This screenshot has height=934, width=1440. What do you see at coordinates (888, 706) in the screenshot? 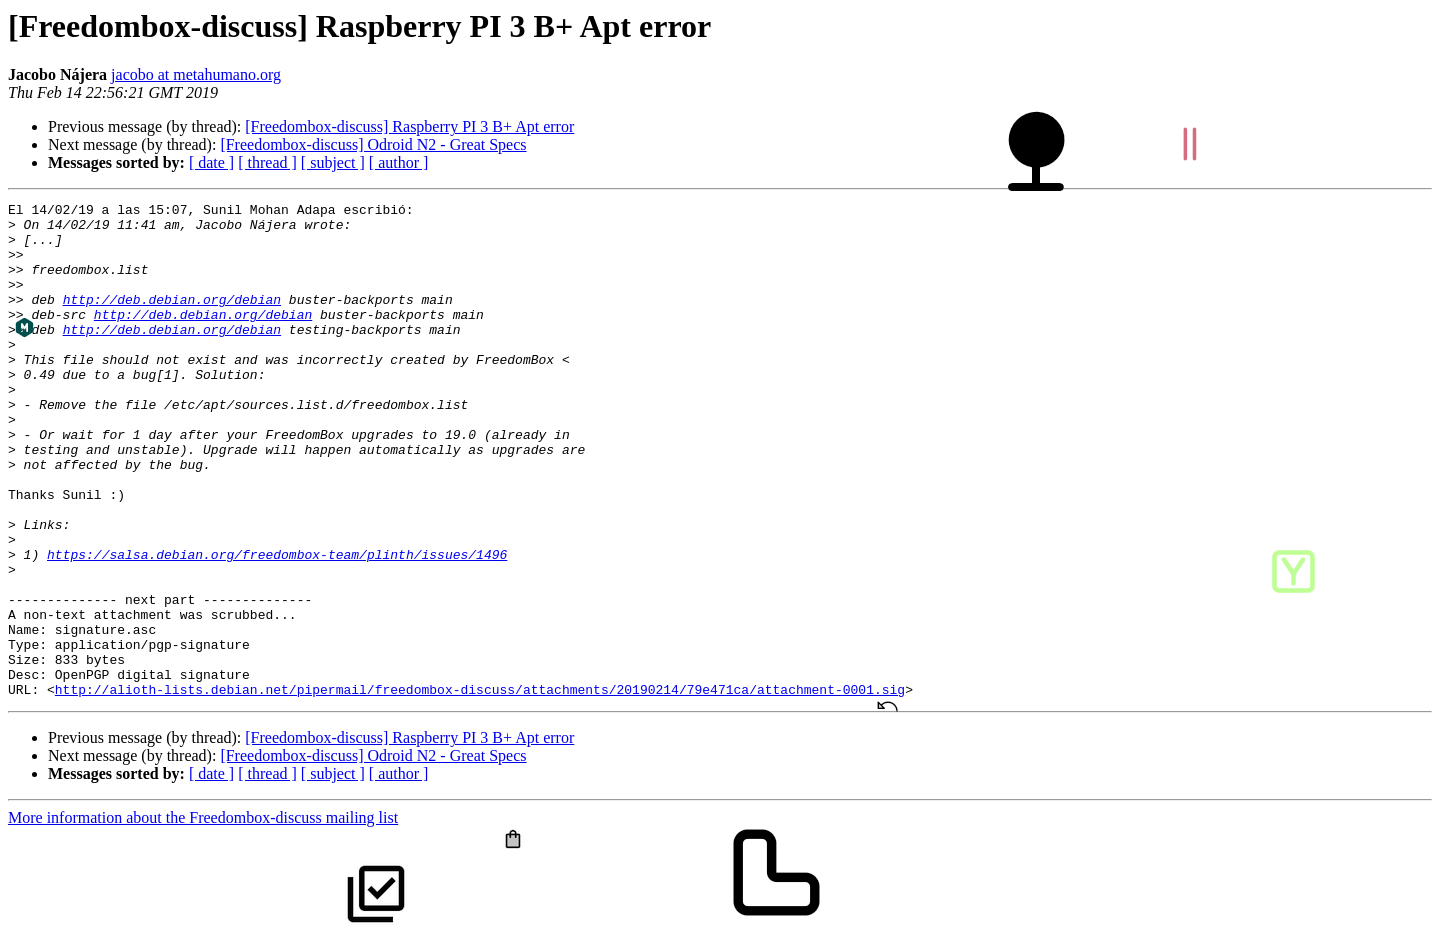
I see `undo previous action` at bounding box center [888, 706].